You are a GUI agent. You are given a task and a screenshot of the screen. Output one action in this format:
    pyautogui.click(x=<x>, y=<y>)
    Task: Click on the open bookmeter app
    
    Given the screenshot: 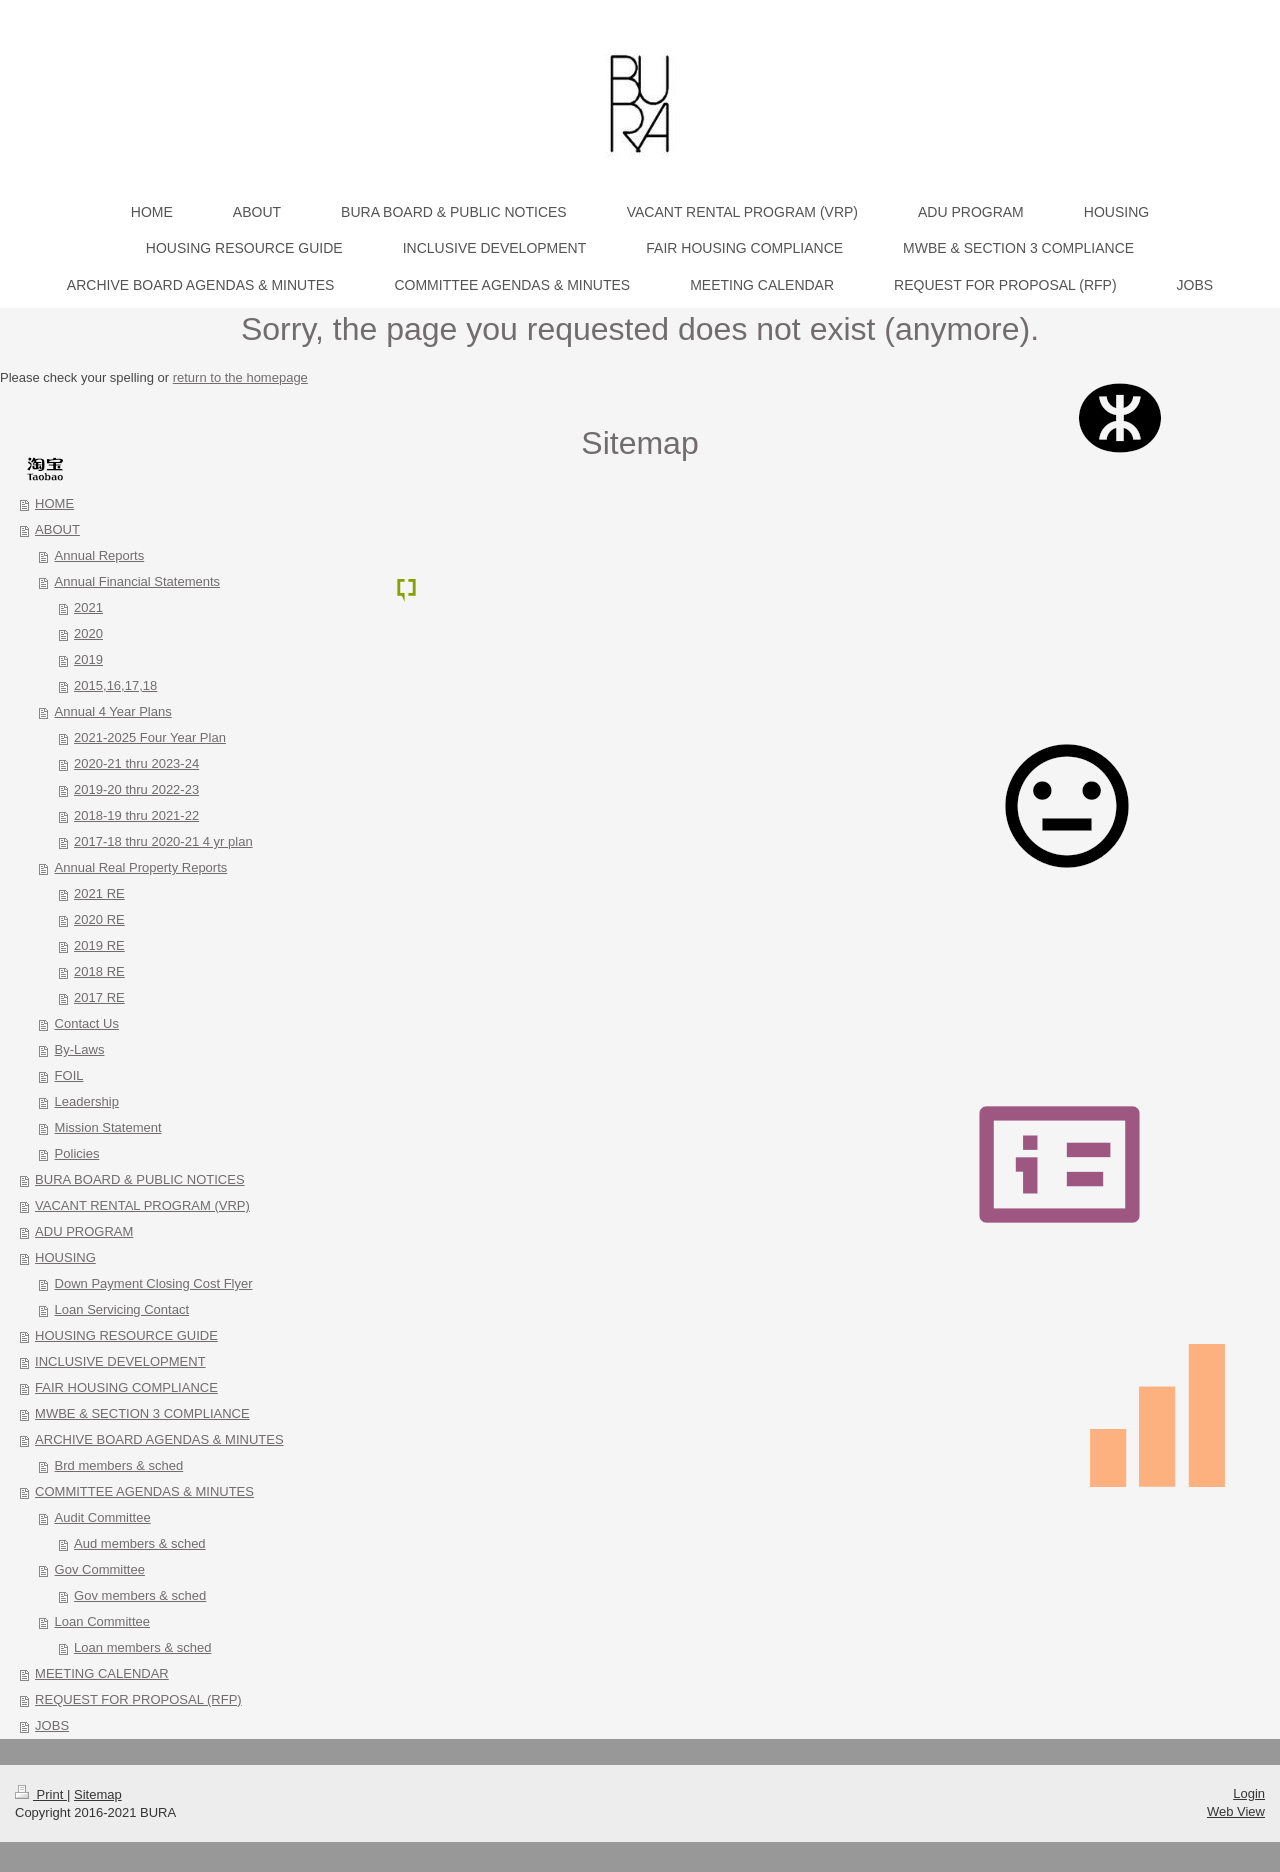 What is the action you would take?
    pyautogui.click(x=1157, y=1415)
    